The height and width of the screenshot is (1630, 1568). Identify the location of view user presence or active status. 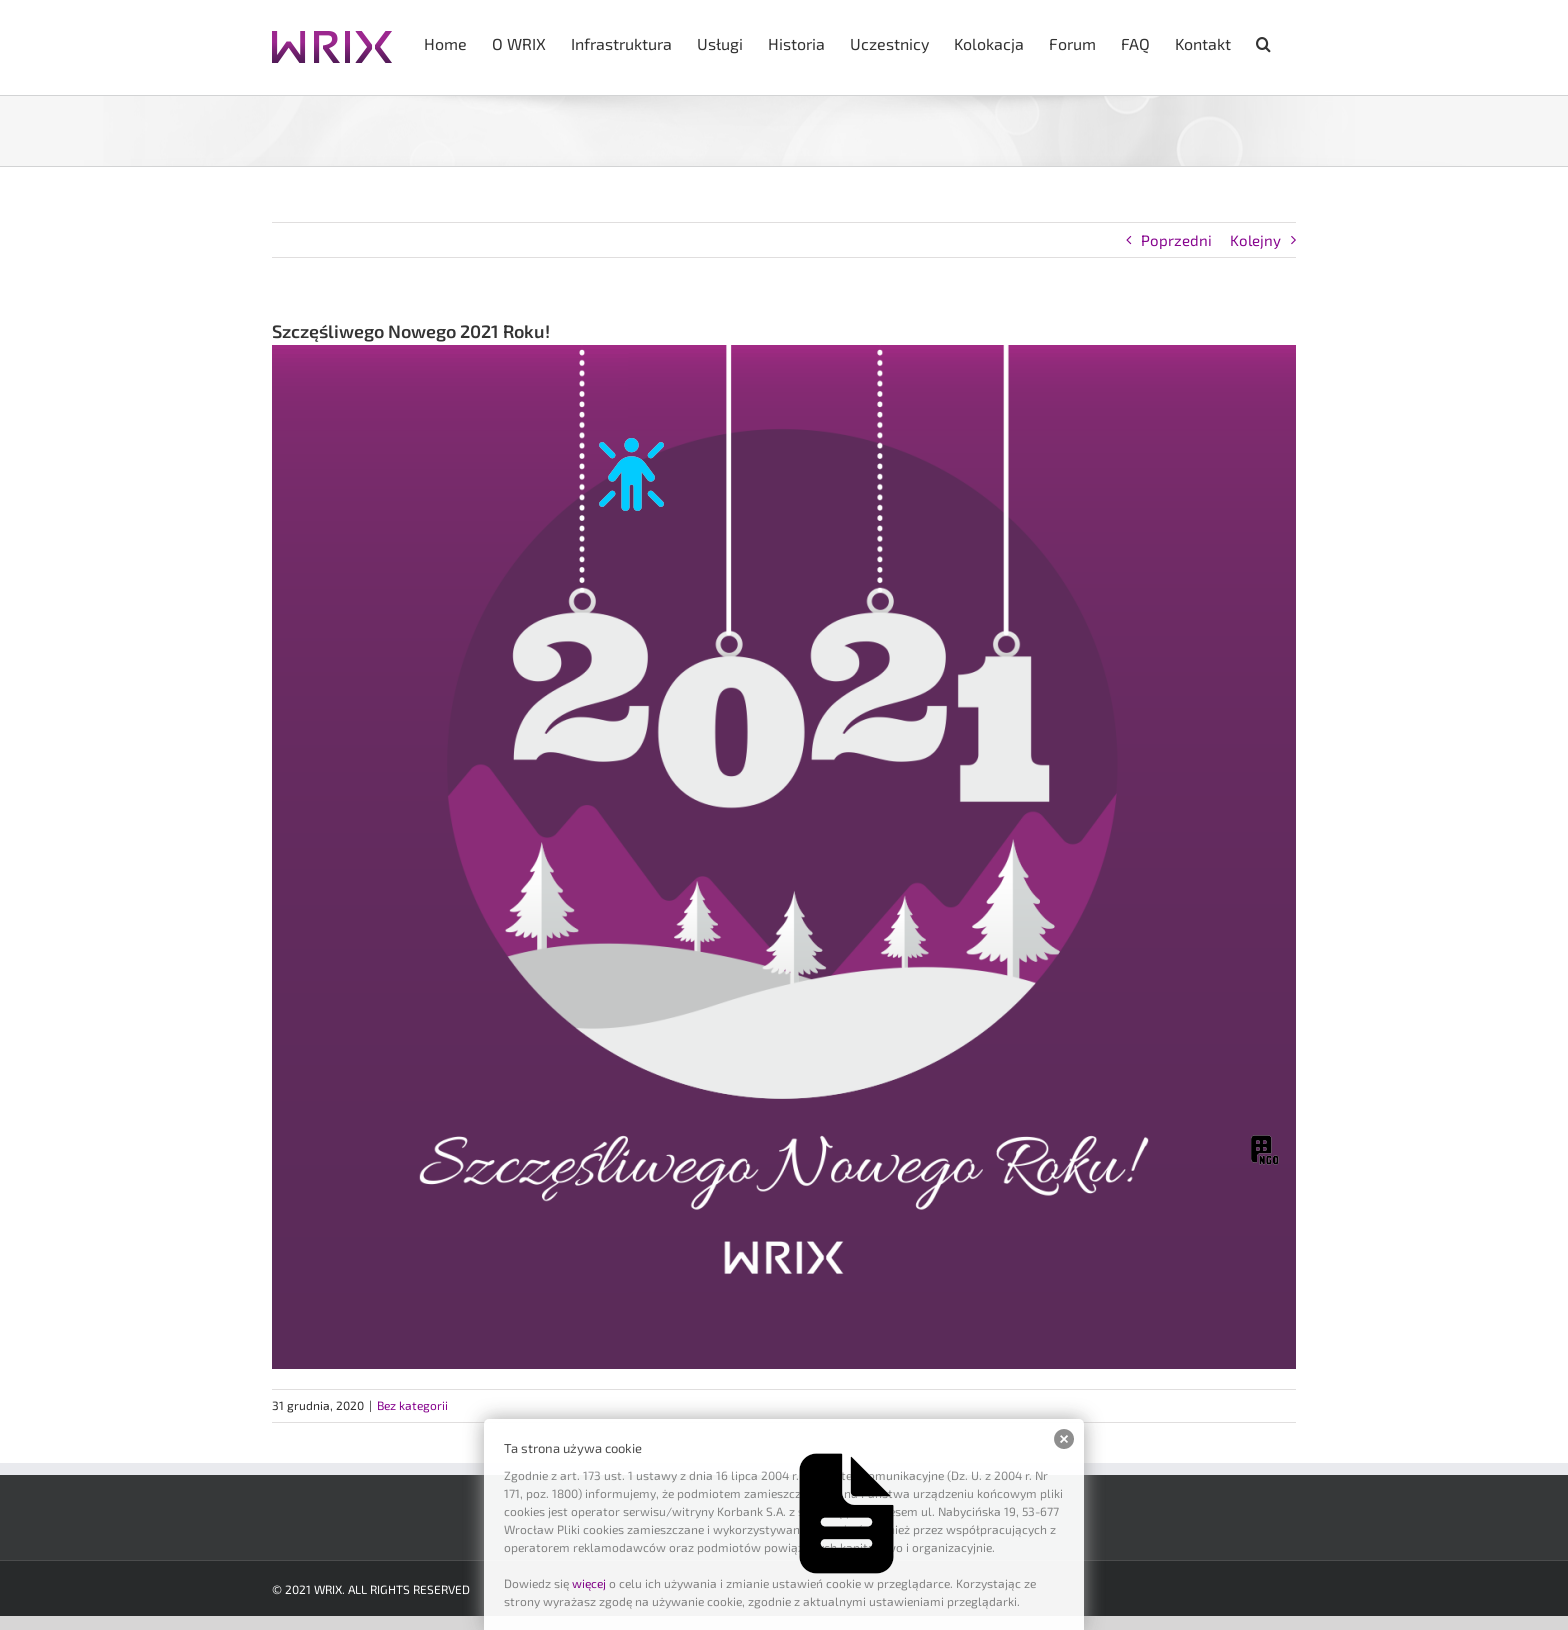
(631, 474).